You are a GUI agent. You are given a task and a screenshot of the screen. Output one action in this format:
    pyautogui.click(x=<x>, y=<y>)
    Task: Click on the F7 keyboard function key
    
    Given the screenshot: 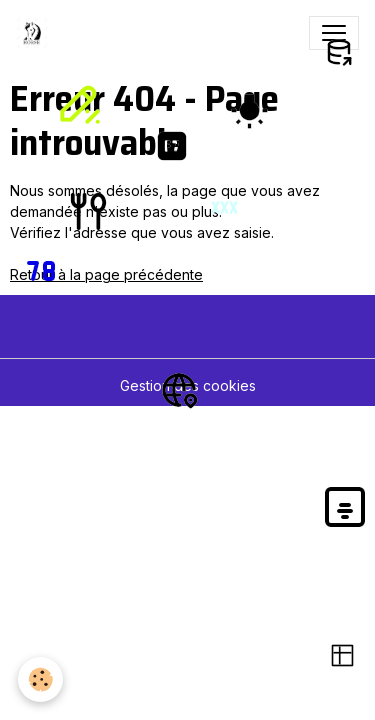 What is the action you would take?
    pyautogui.click(x=172, y=146)
    